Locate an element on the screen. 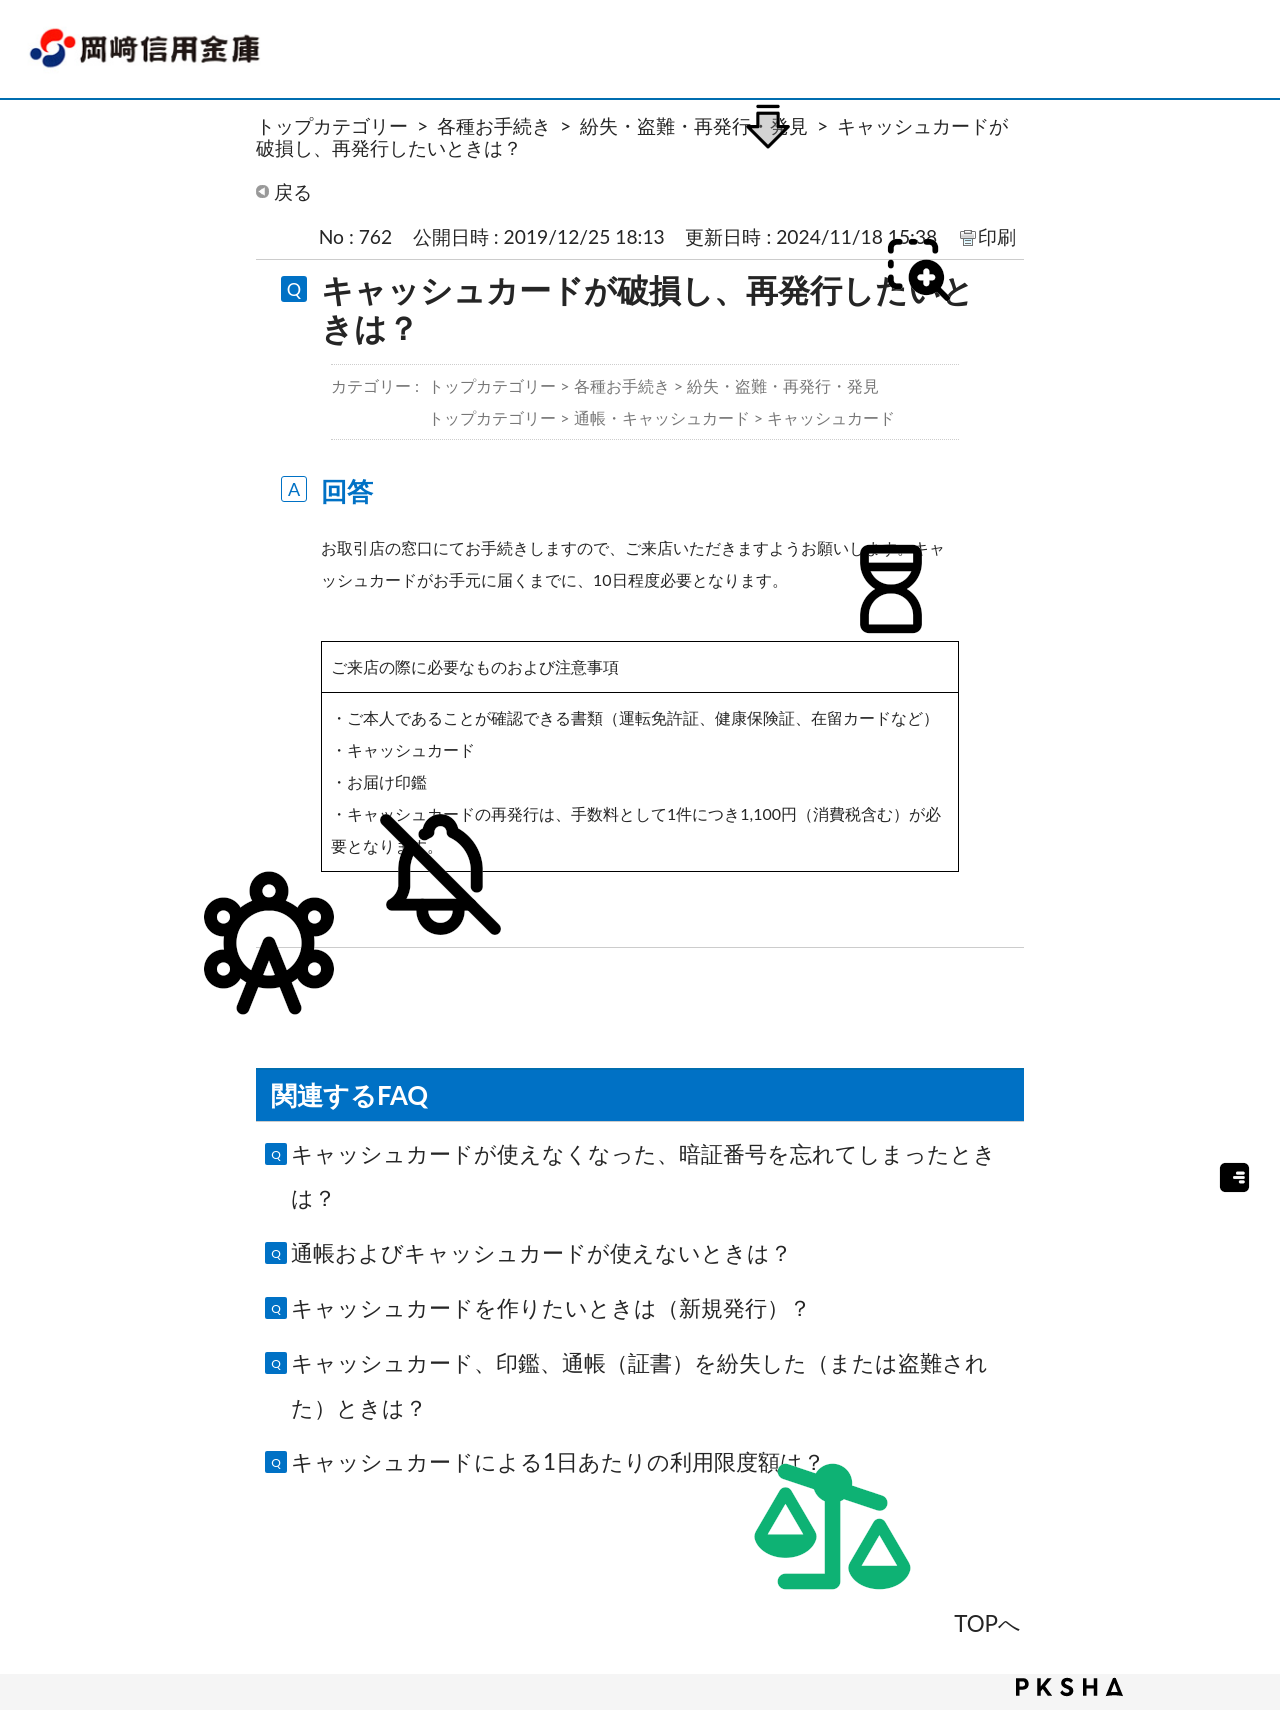 The height and width of the screenshot is (1710, 1280). align content to the right center is located at coordinates (1234, 1177).